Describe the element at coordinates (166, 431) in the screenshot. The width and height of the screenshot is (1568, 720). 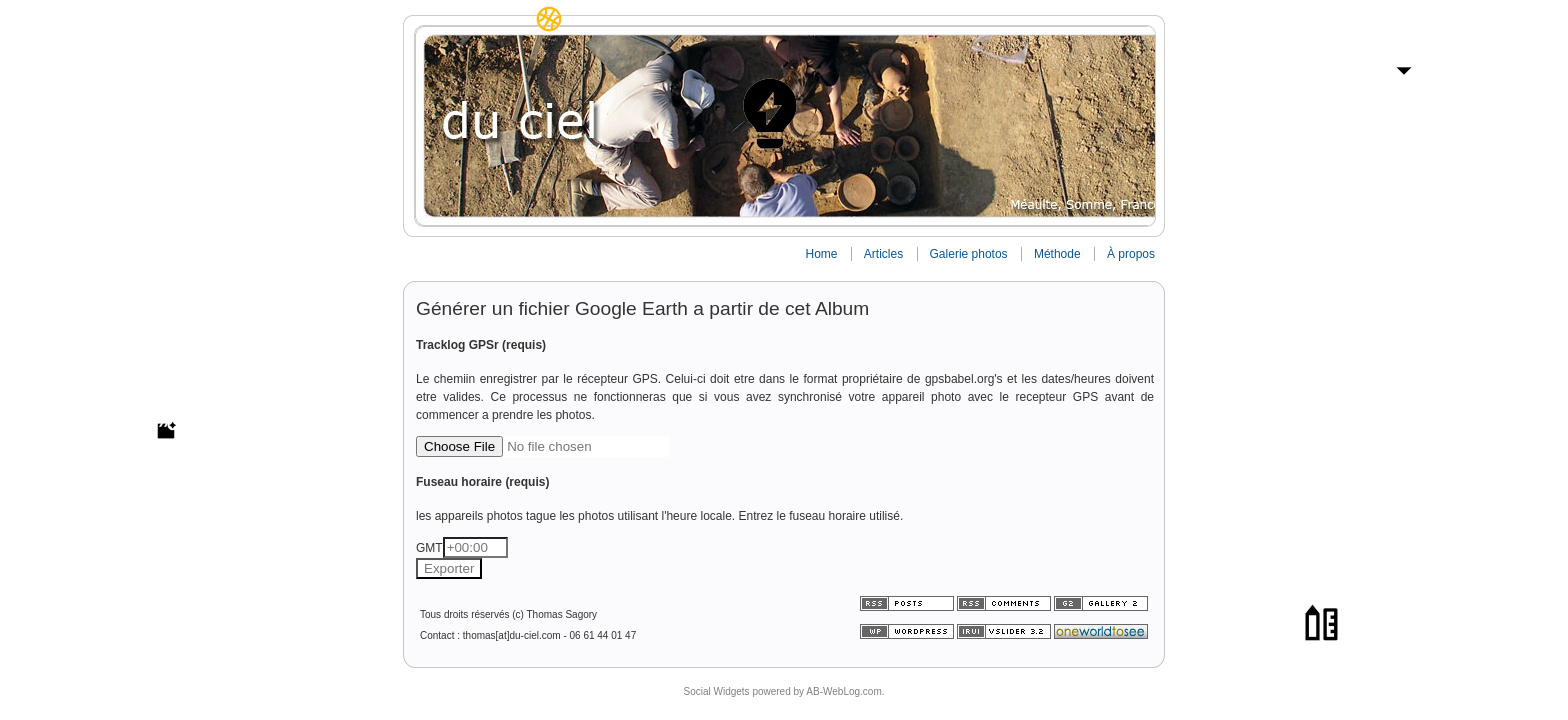
I see `access AI-powered video editing tools` at that location.